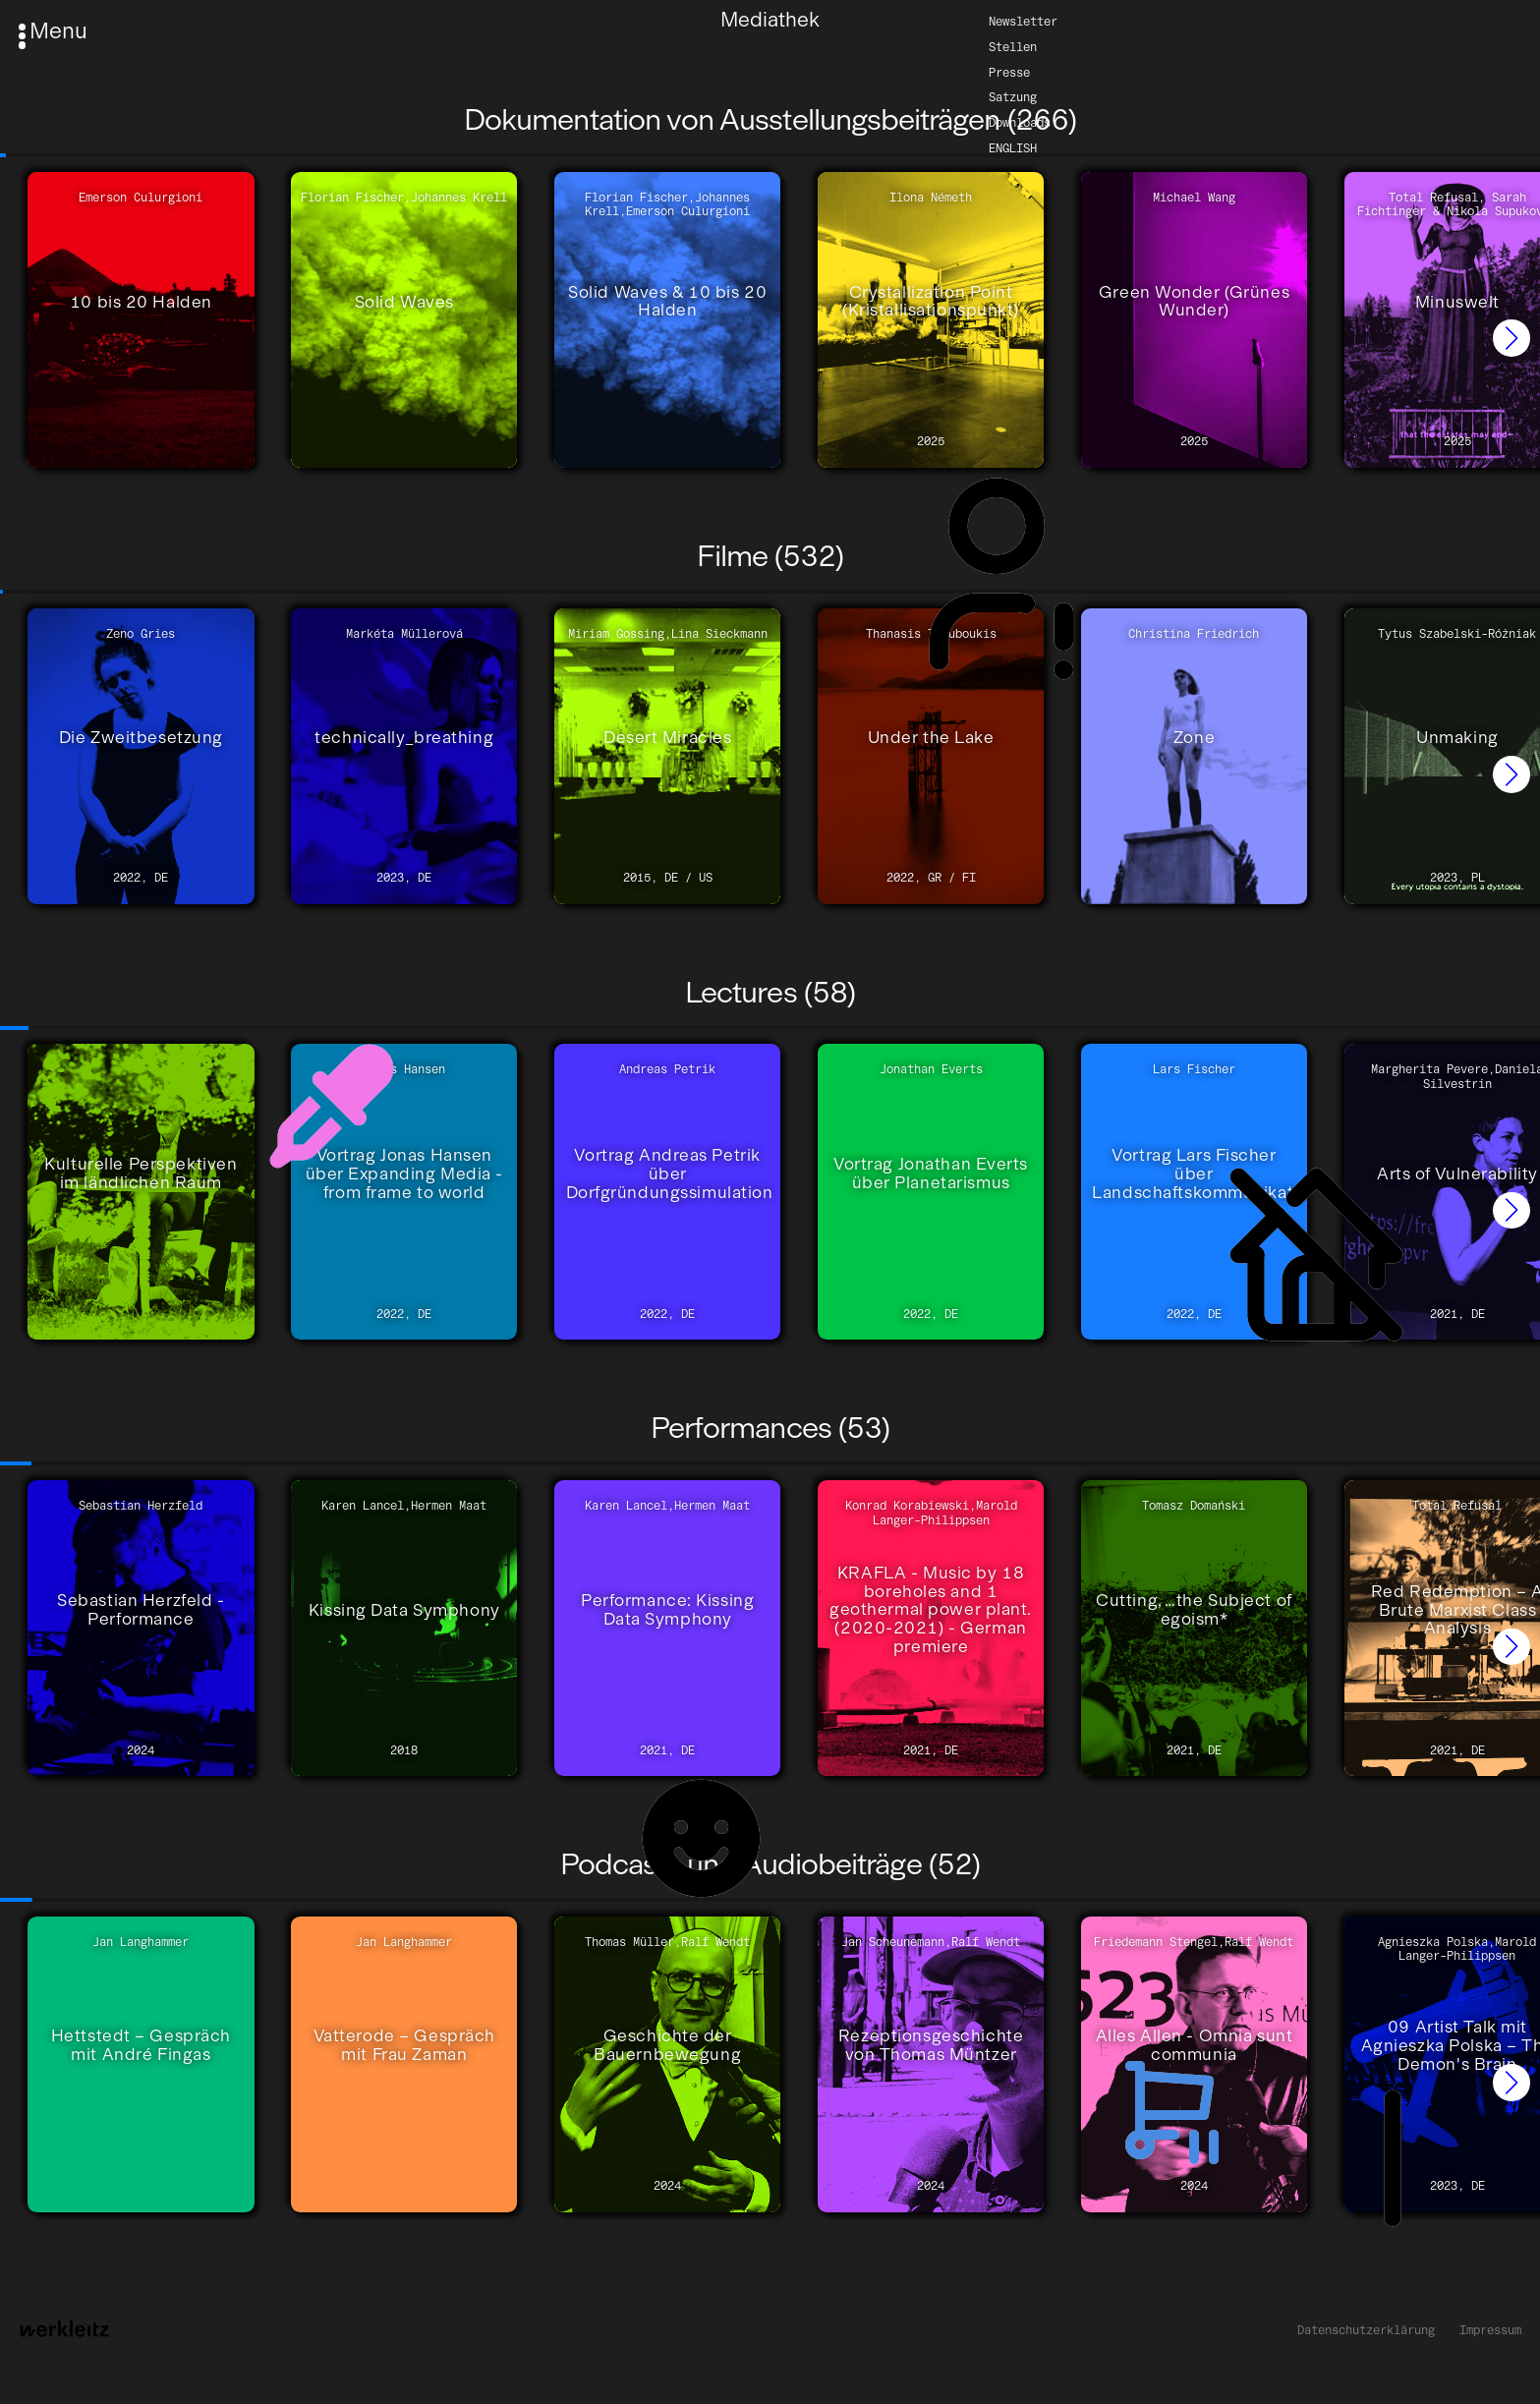 The image size is (1540, 2404). Describe the element at coordinates (331, 1106) in the screenshot. I see `pick a color from the canvas` at that location.